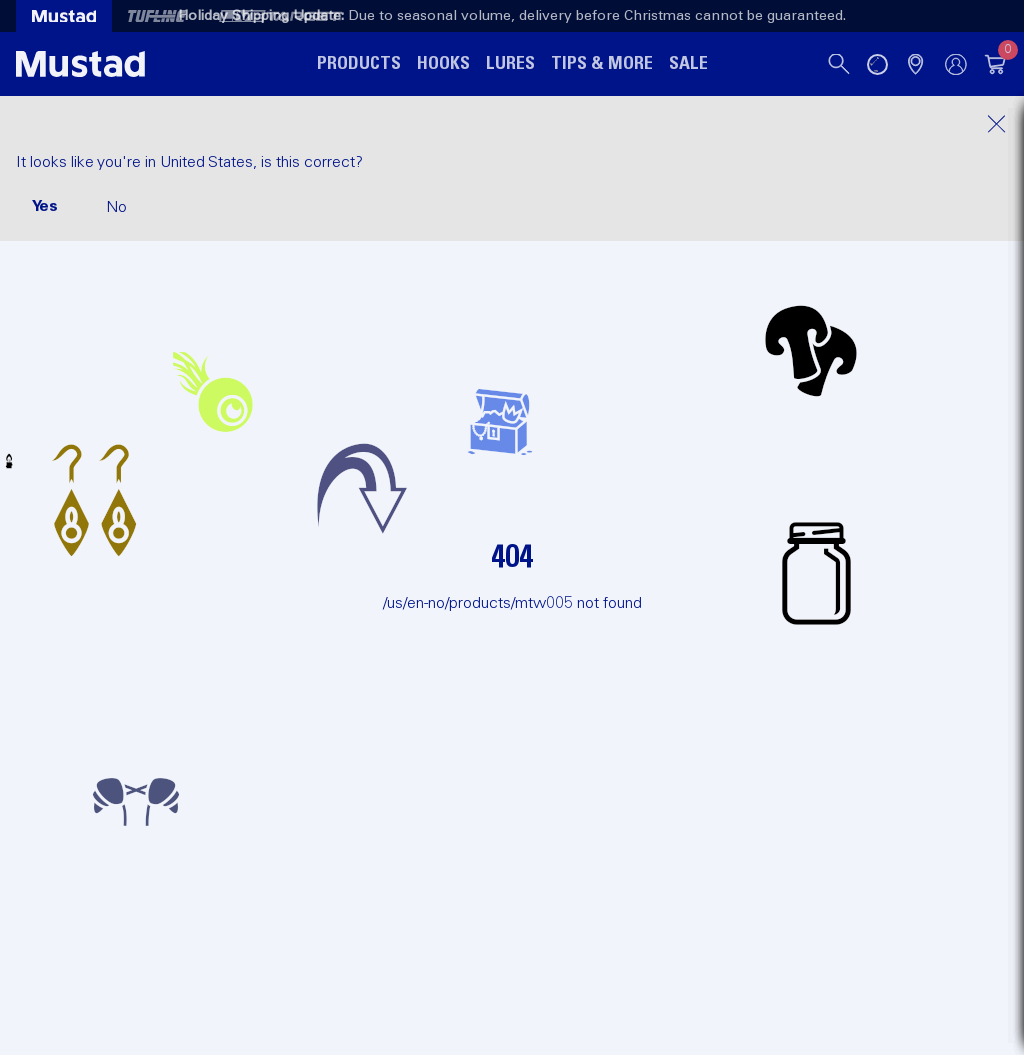 This screenshot has height=1055, width=1024. What do you see at coordinates (9, 461) in the screenshot?
I see `toggle ambient or night mode lighting` at bounding box center [9, 461].